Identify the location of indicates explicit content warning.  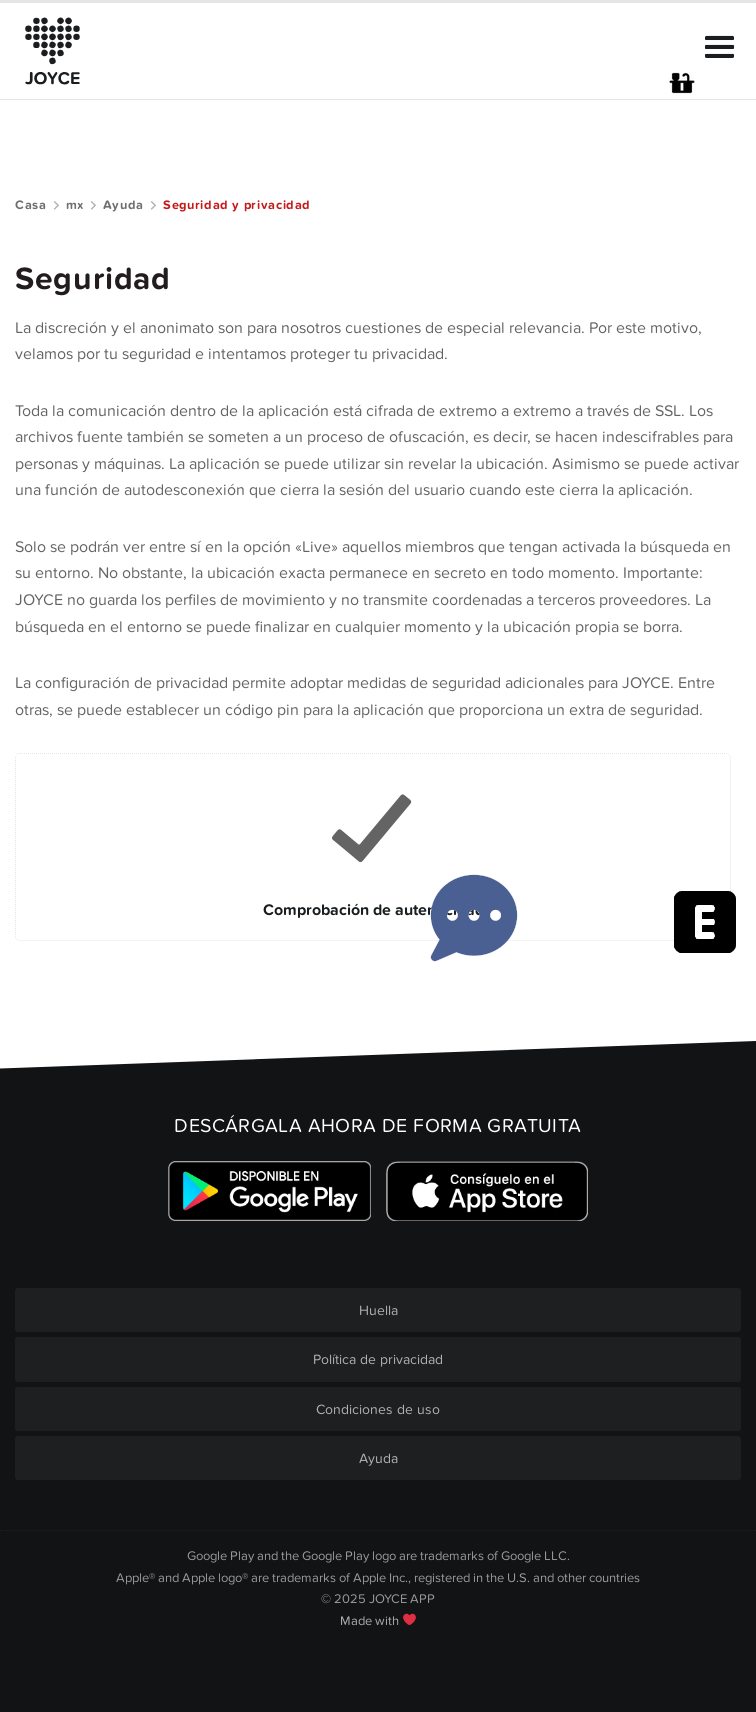
(705, 922).